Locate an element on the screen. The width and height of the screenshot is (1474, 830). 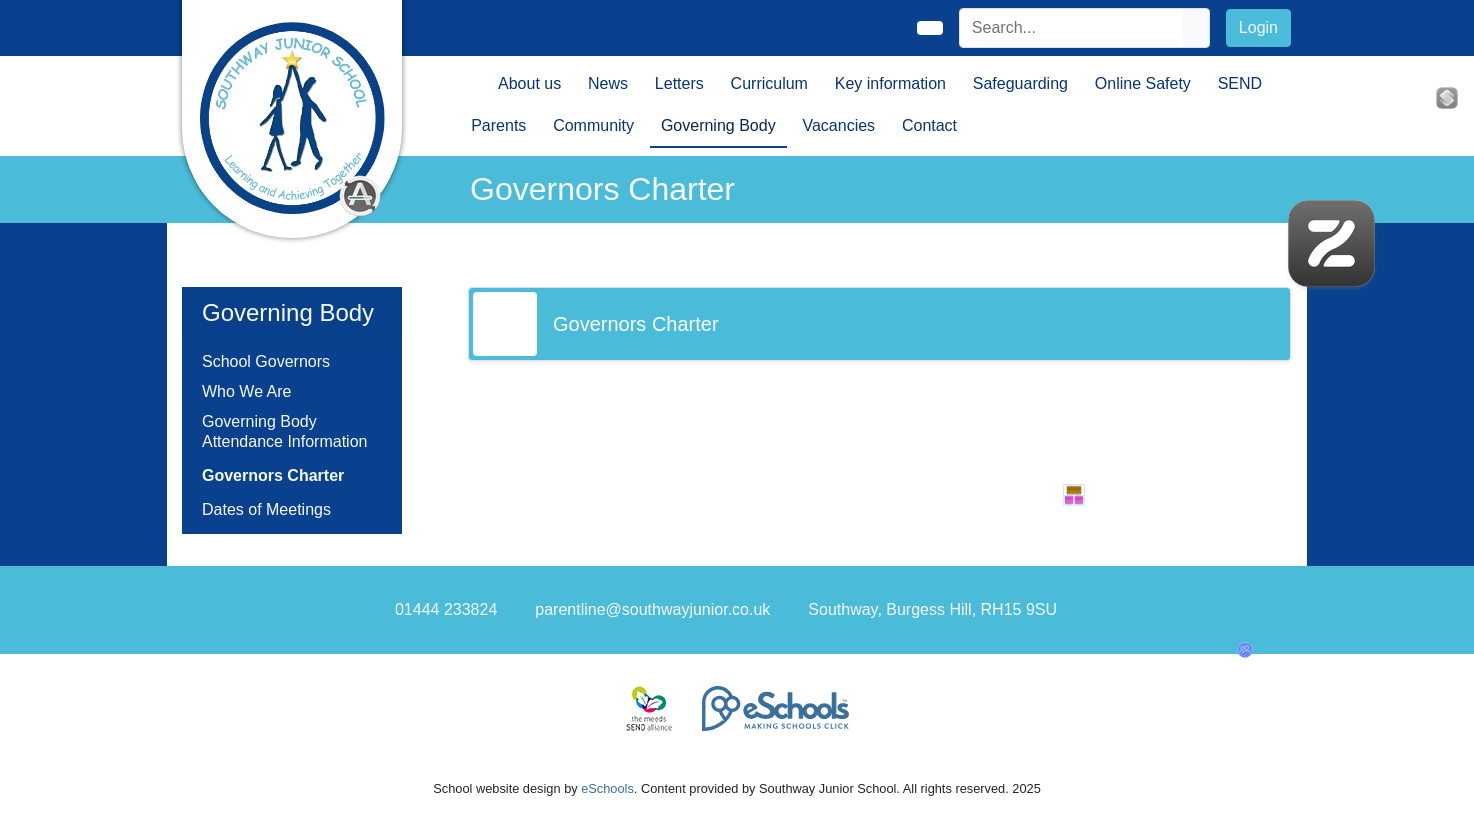
select all items in the current view is located at coordinates (1074, 495).